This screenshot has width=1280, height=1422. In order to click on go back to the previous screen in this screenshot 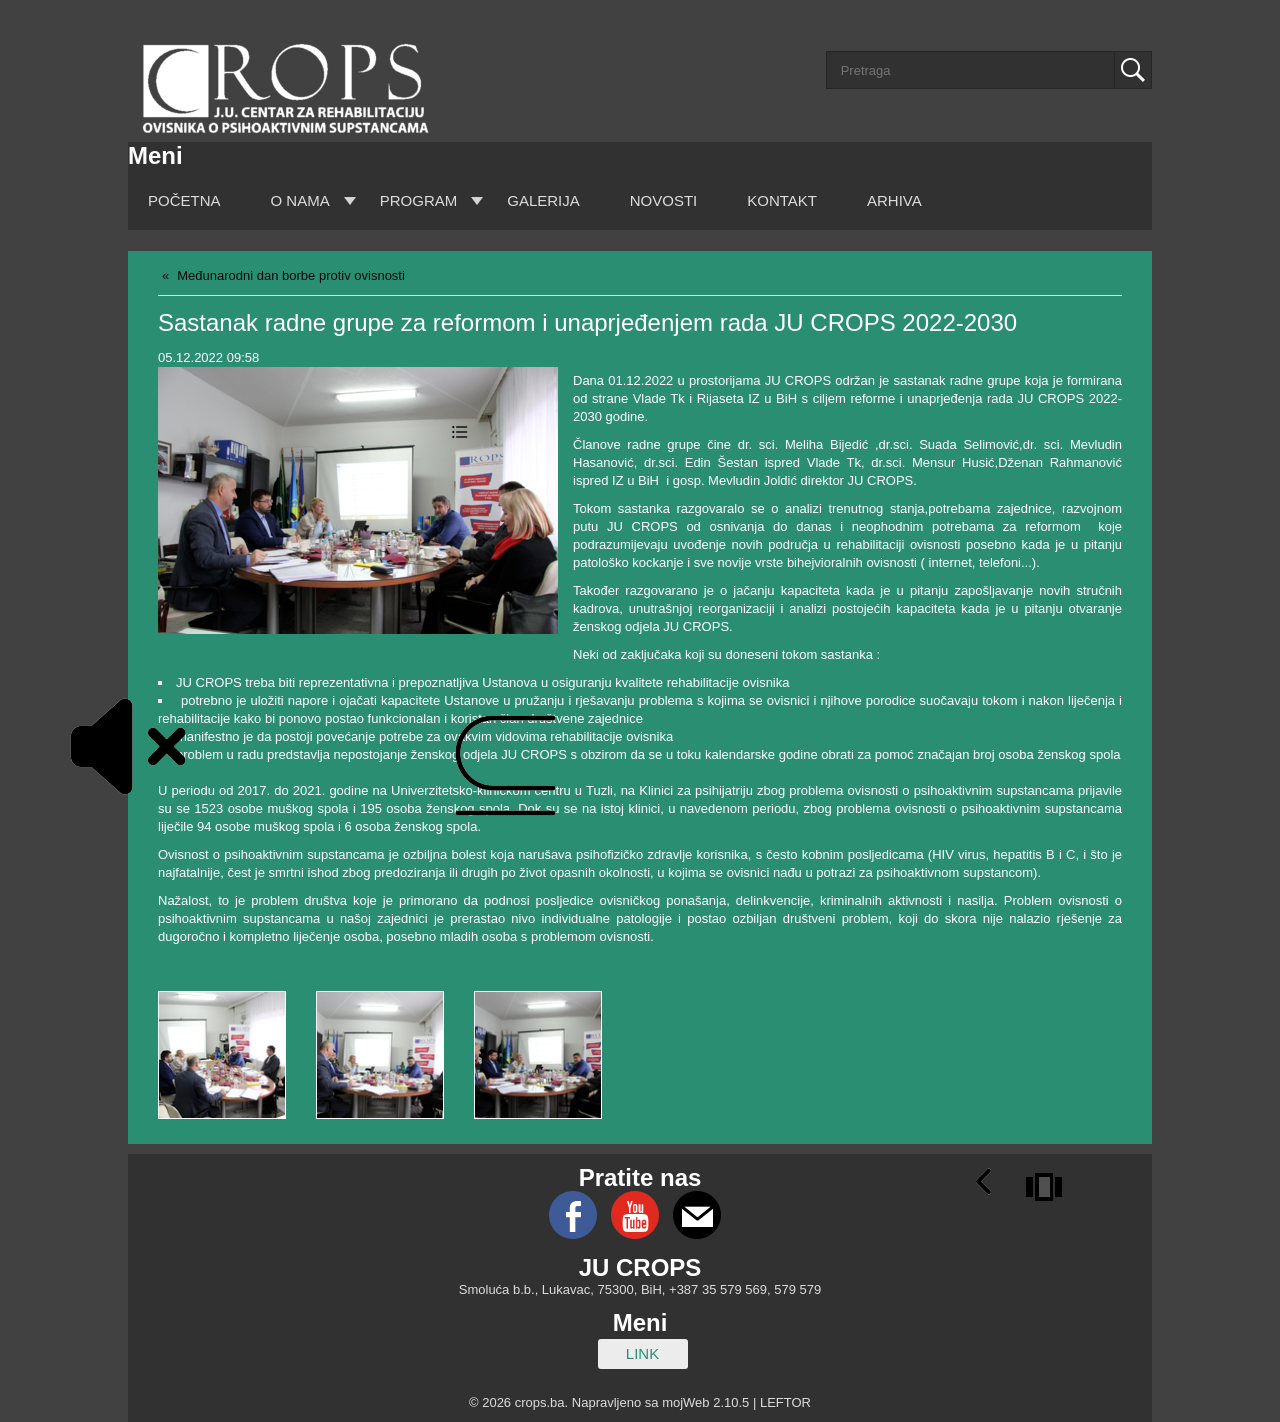, I will do `click(984, 1181)`.